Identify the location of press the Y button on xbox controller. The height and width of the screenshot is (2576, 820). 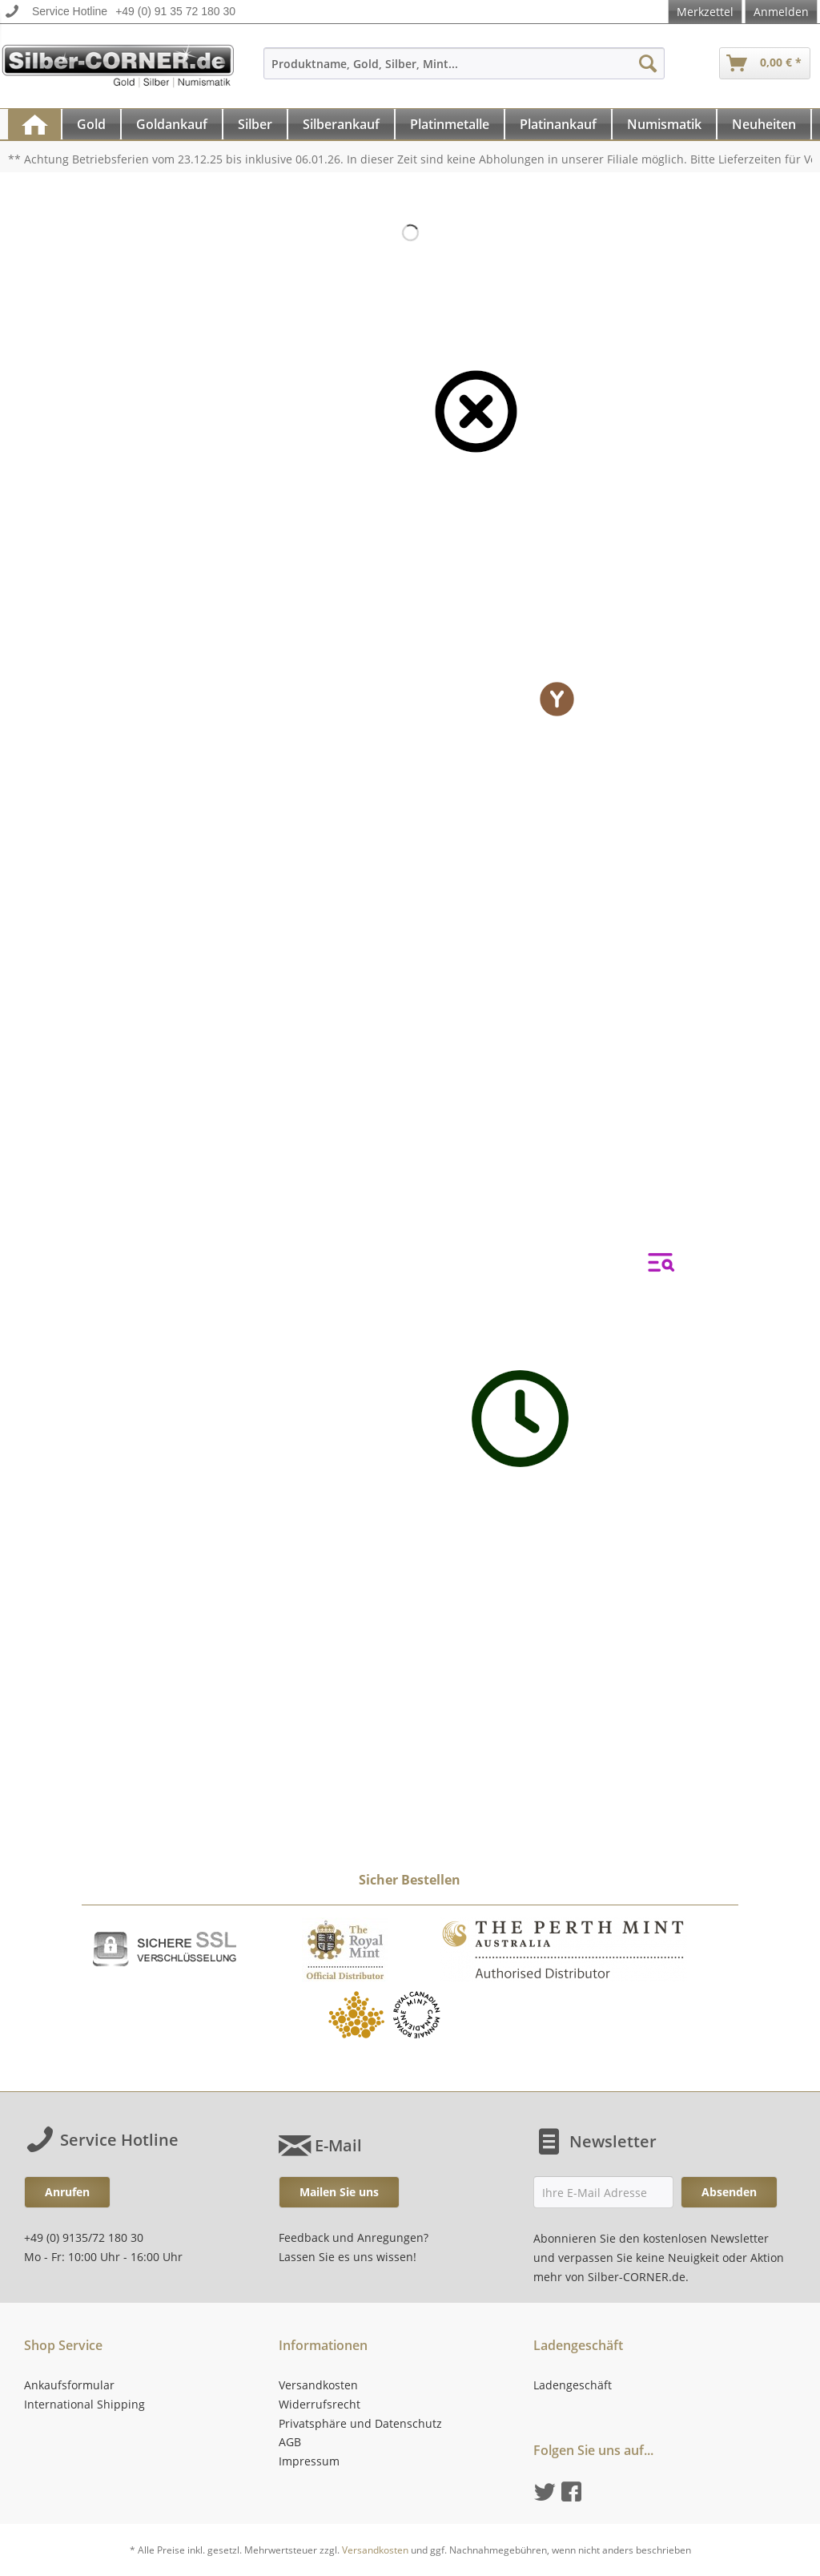
(557, 699).